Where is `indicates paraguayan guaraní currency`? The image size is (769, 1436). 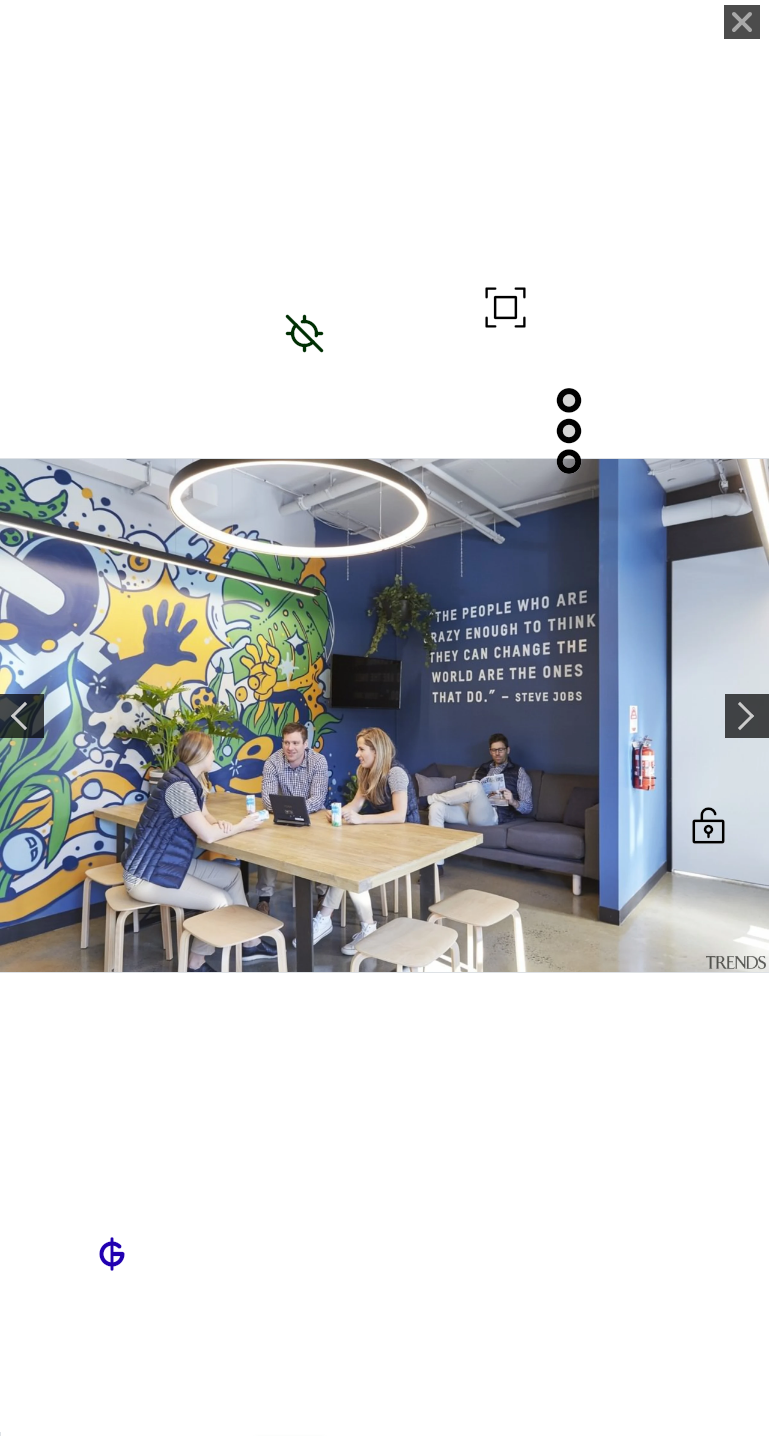
indicates paraguayan guaraní currency is located at coordinates (112, 1254).